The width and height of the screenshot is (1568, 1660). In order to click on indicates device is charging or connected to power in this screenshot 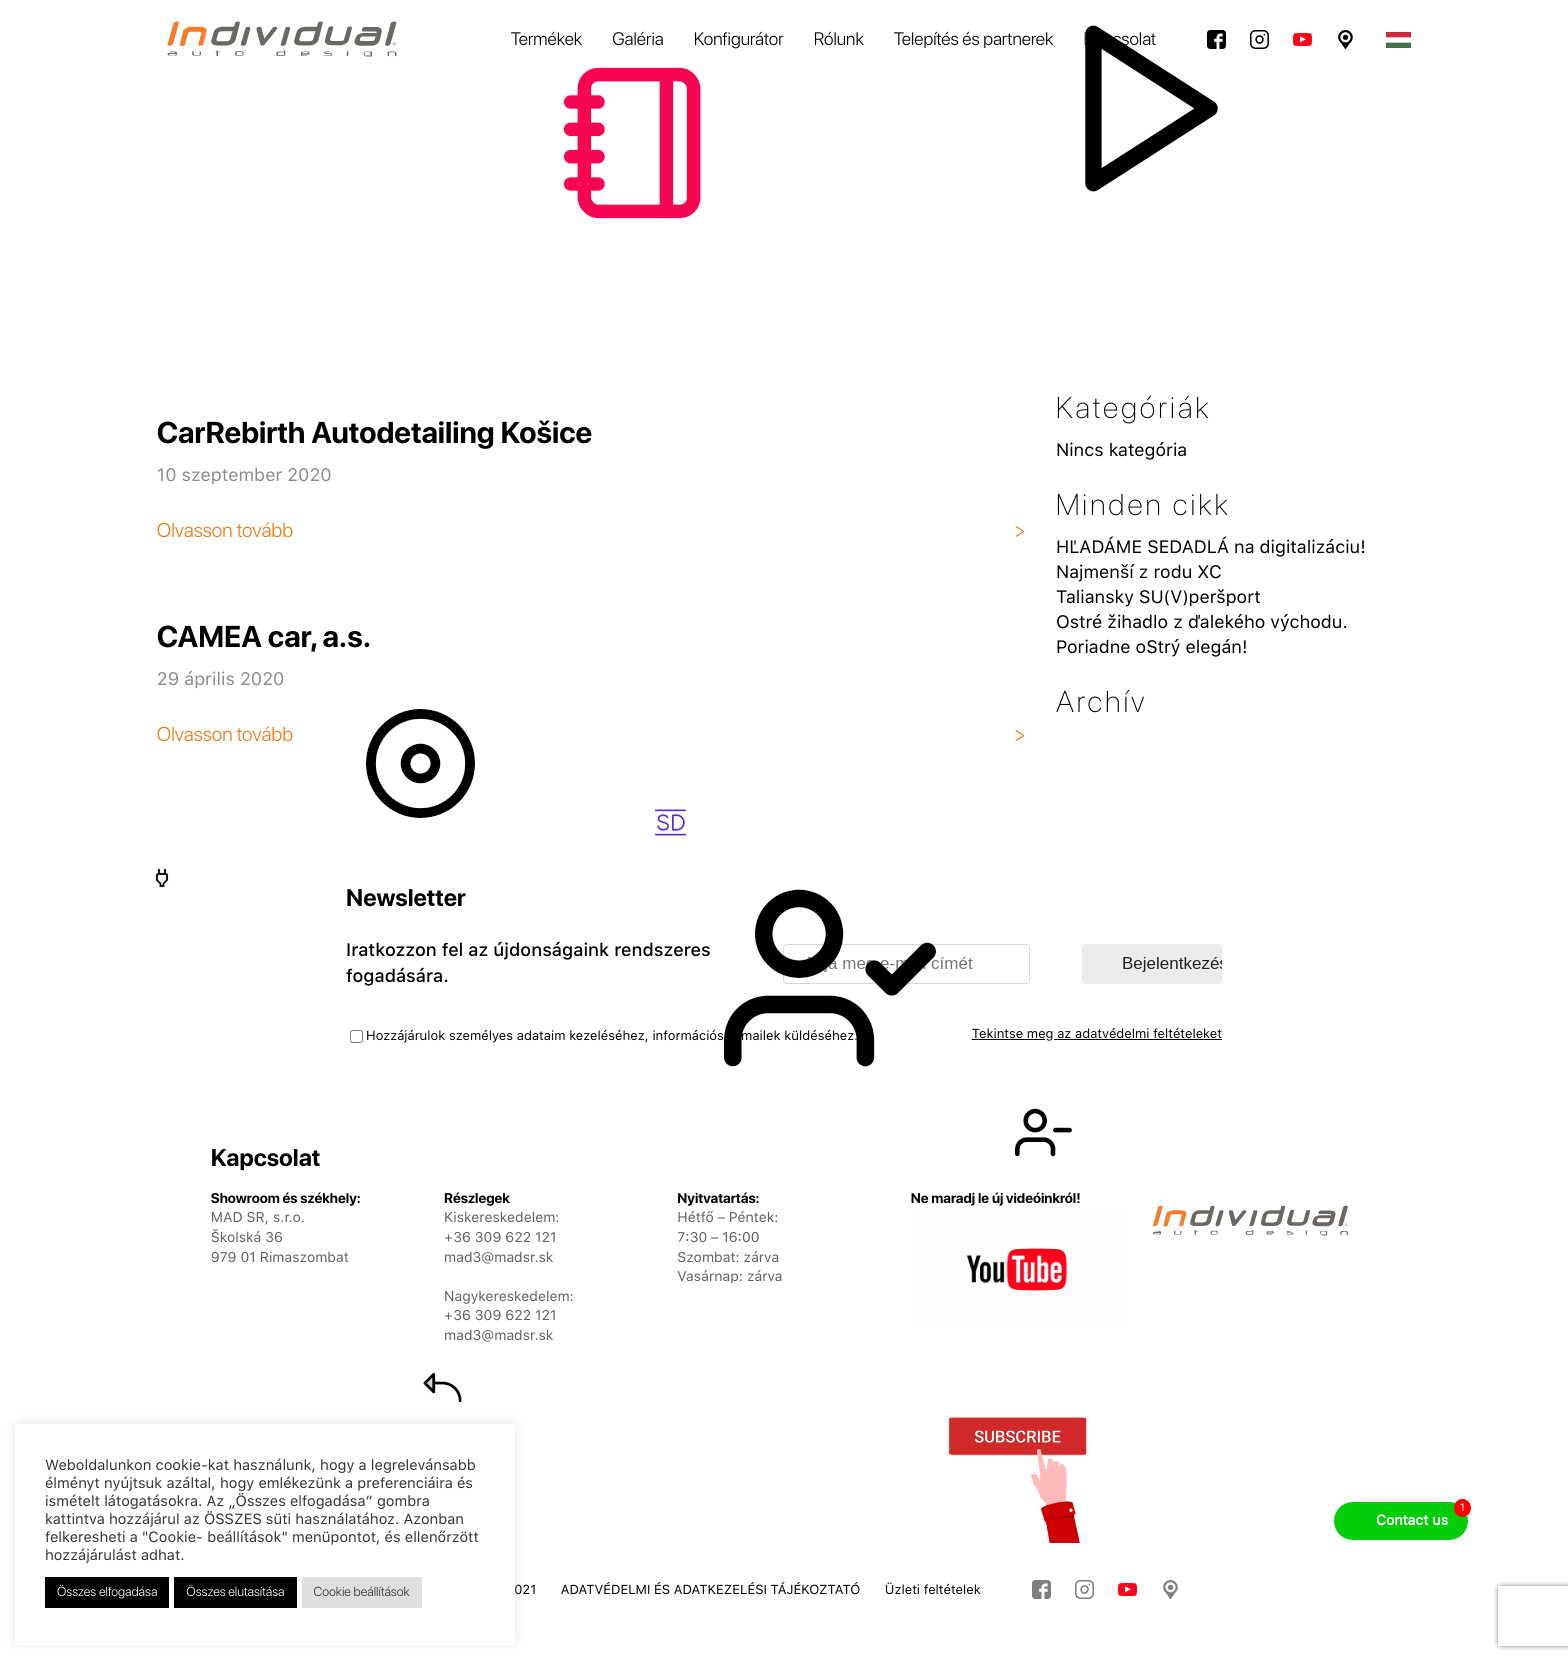, I will do `click(162, 878)`.